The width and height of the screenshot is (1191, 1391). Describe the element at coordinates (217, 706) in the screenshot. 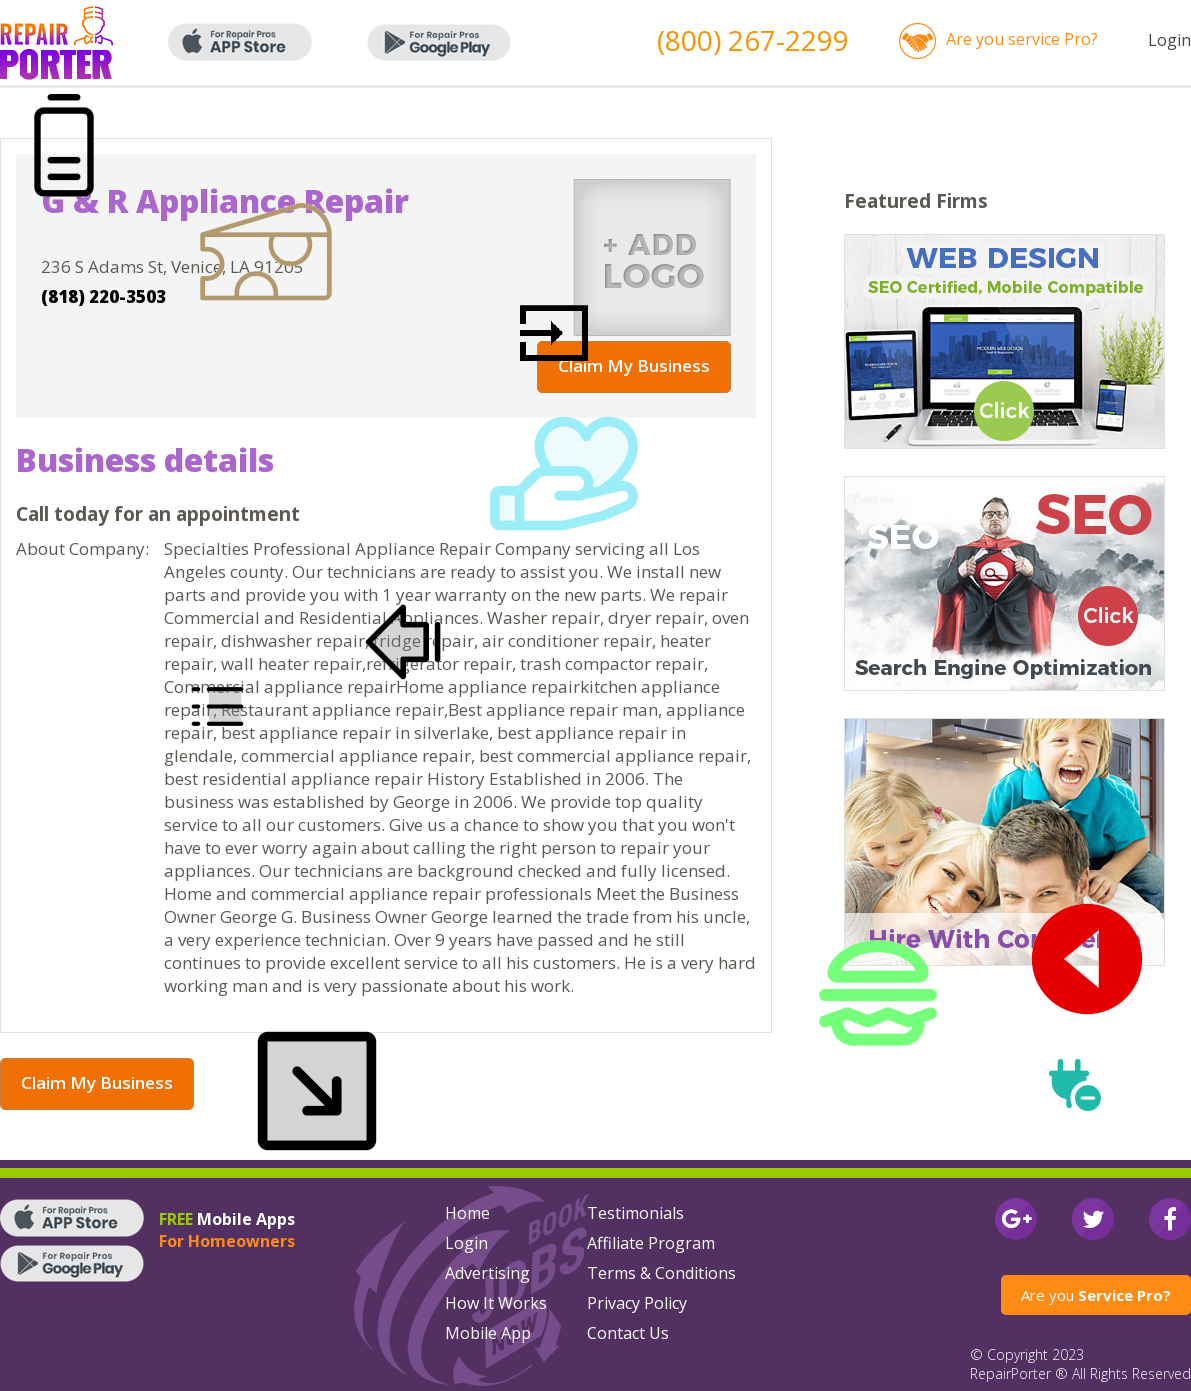

I see `view items in a list format` at that location.